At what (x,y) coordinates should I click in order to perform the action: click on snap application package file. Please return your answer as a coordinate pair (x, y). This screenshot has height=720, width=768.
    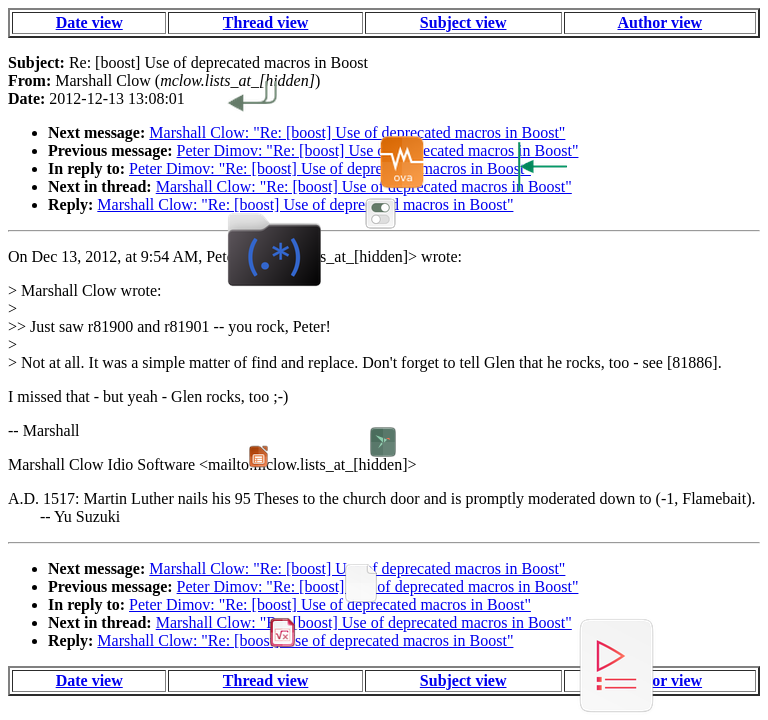
    Looking at the image, I should click on (383, 442).